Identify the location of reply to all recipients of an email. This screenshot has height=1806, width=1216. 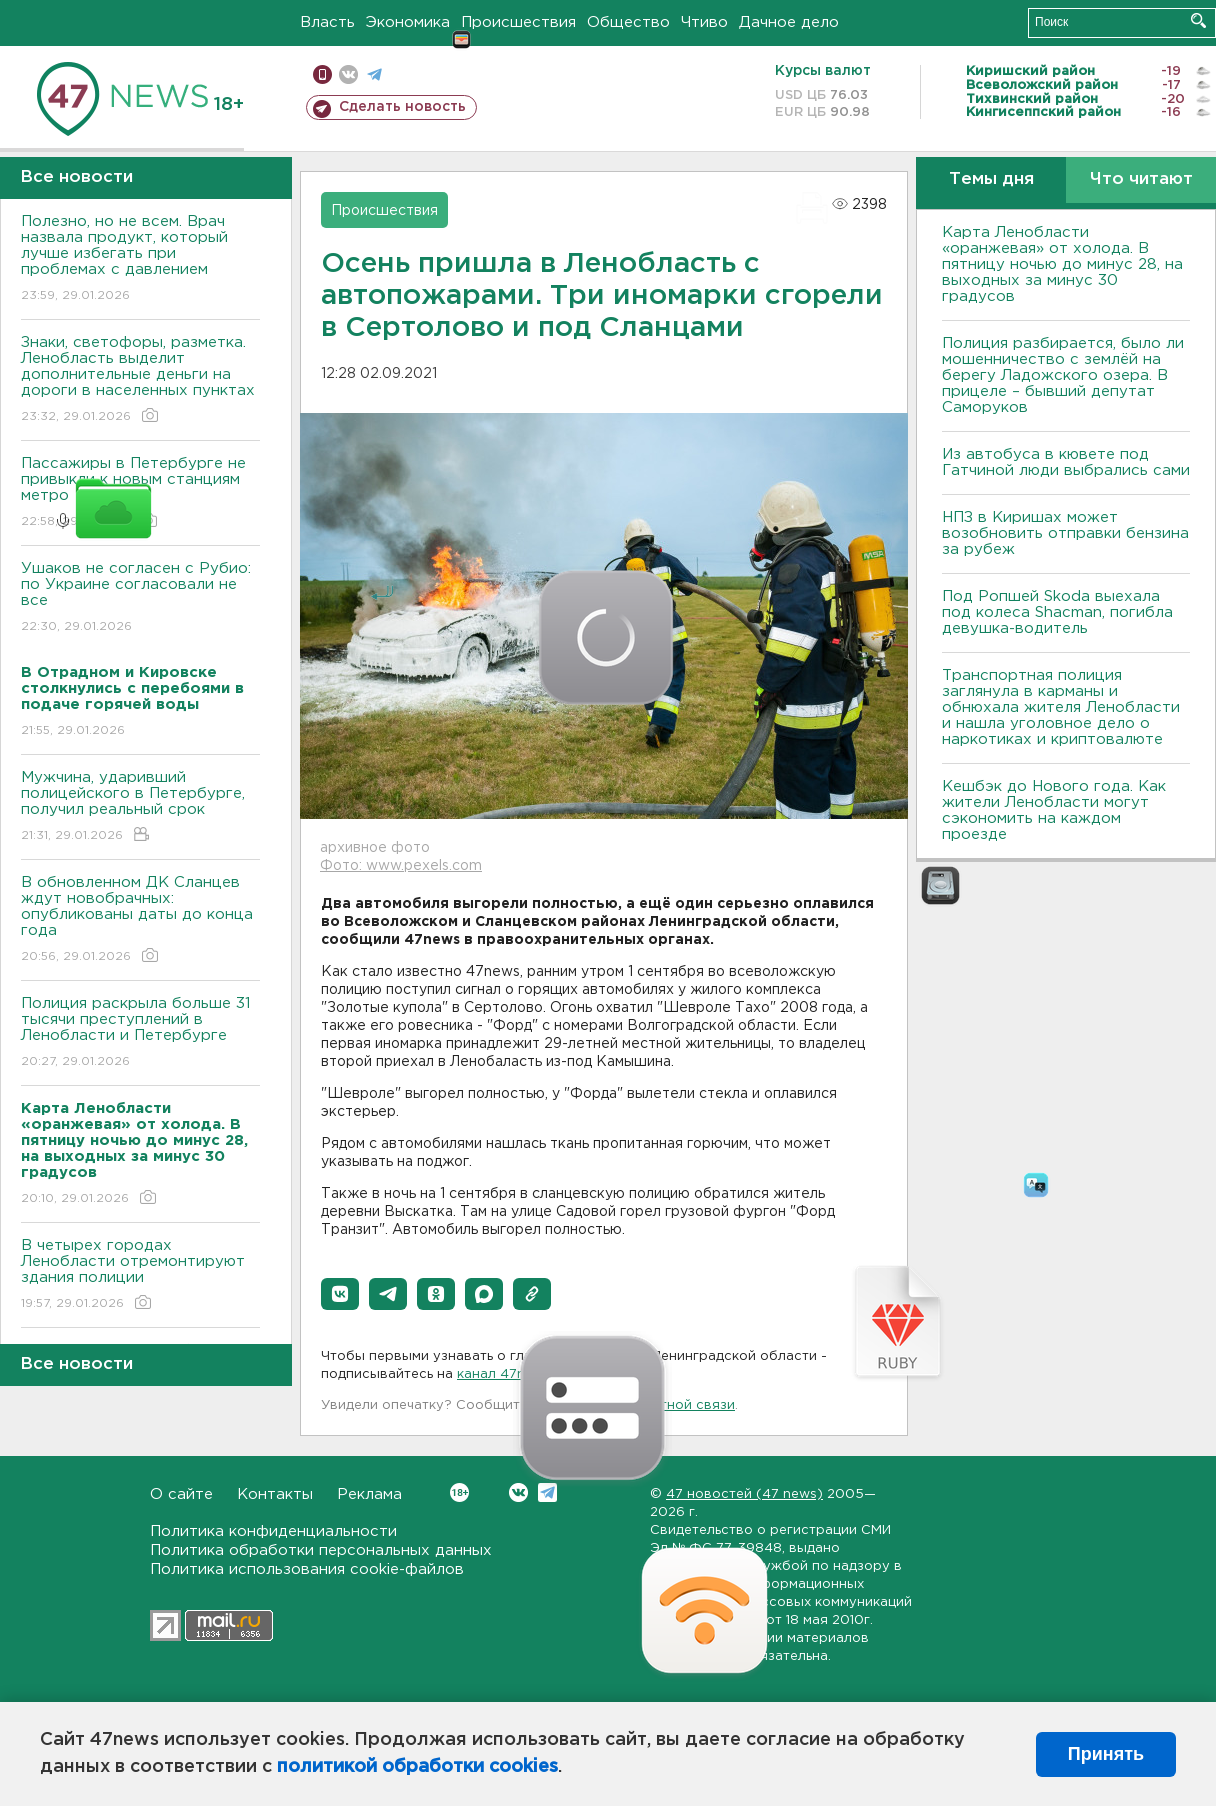
(381, 591).